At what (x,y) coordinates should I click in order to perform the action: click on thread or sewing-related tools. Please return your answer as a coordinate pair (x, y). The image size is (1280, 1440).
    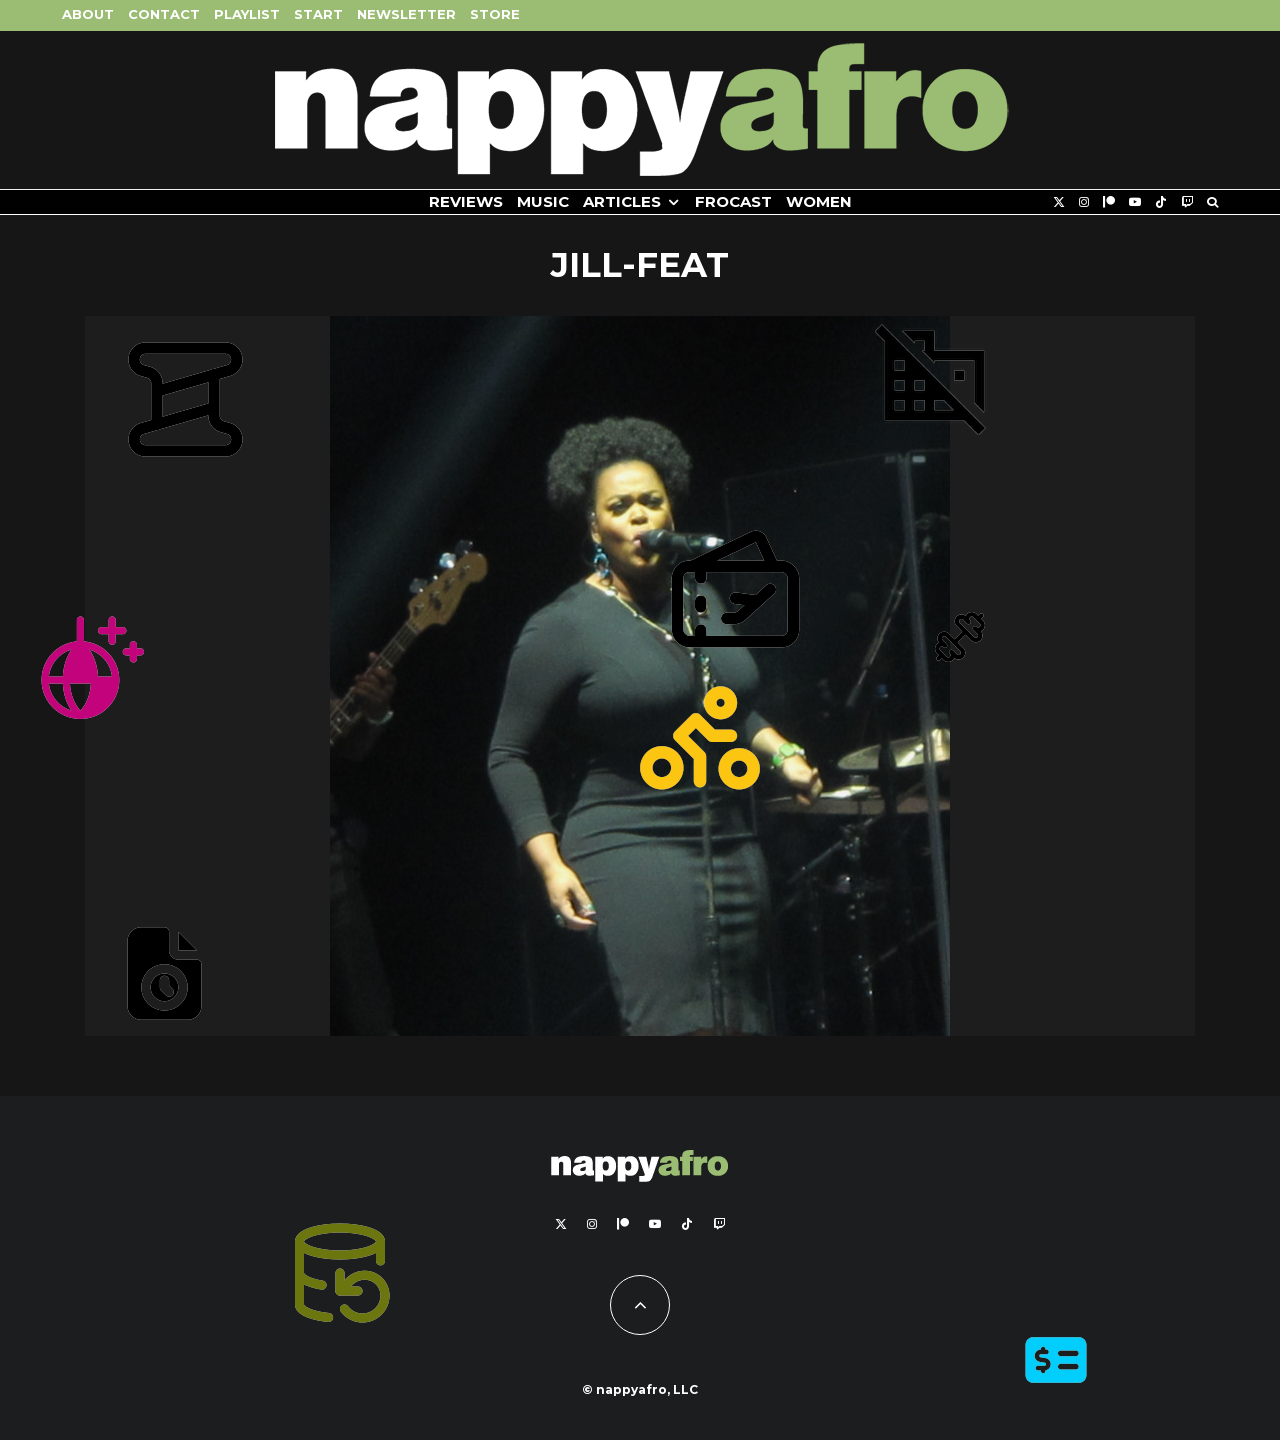
    Looking at the image, I should click on (185, 399).